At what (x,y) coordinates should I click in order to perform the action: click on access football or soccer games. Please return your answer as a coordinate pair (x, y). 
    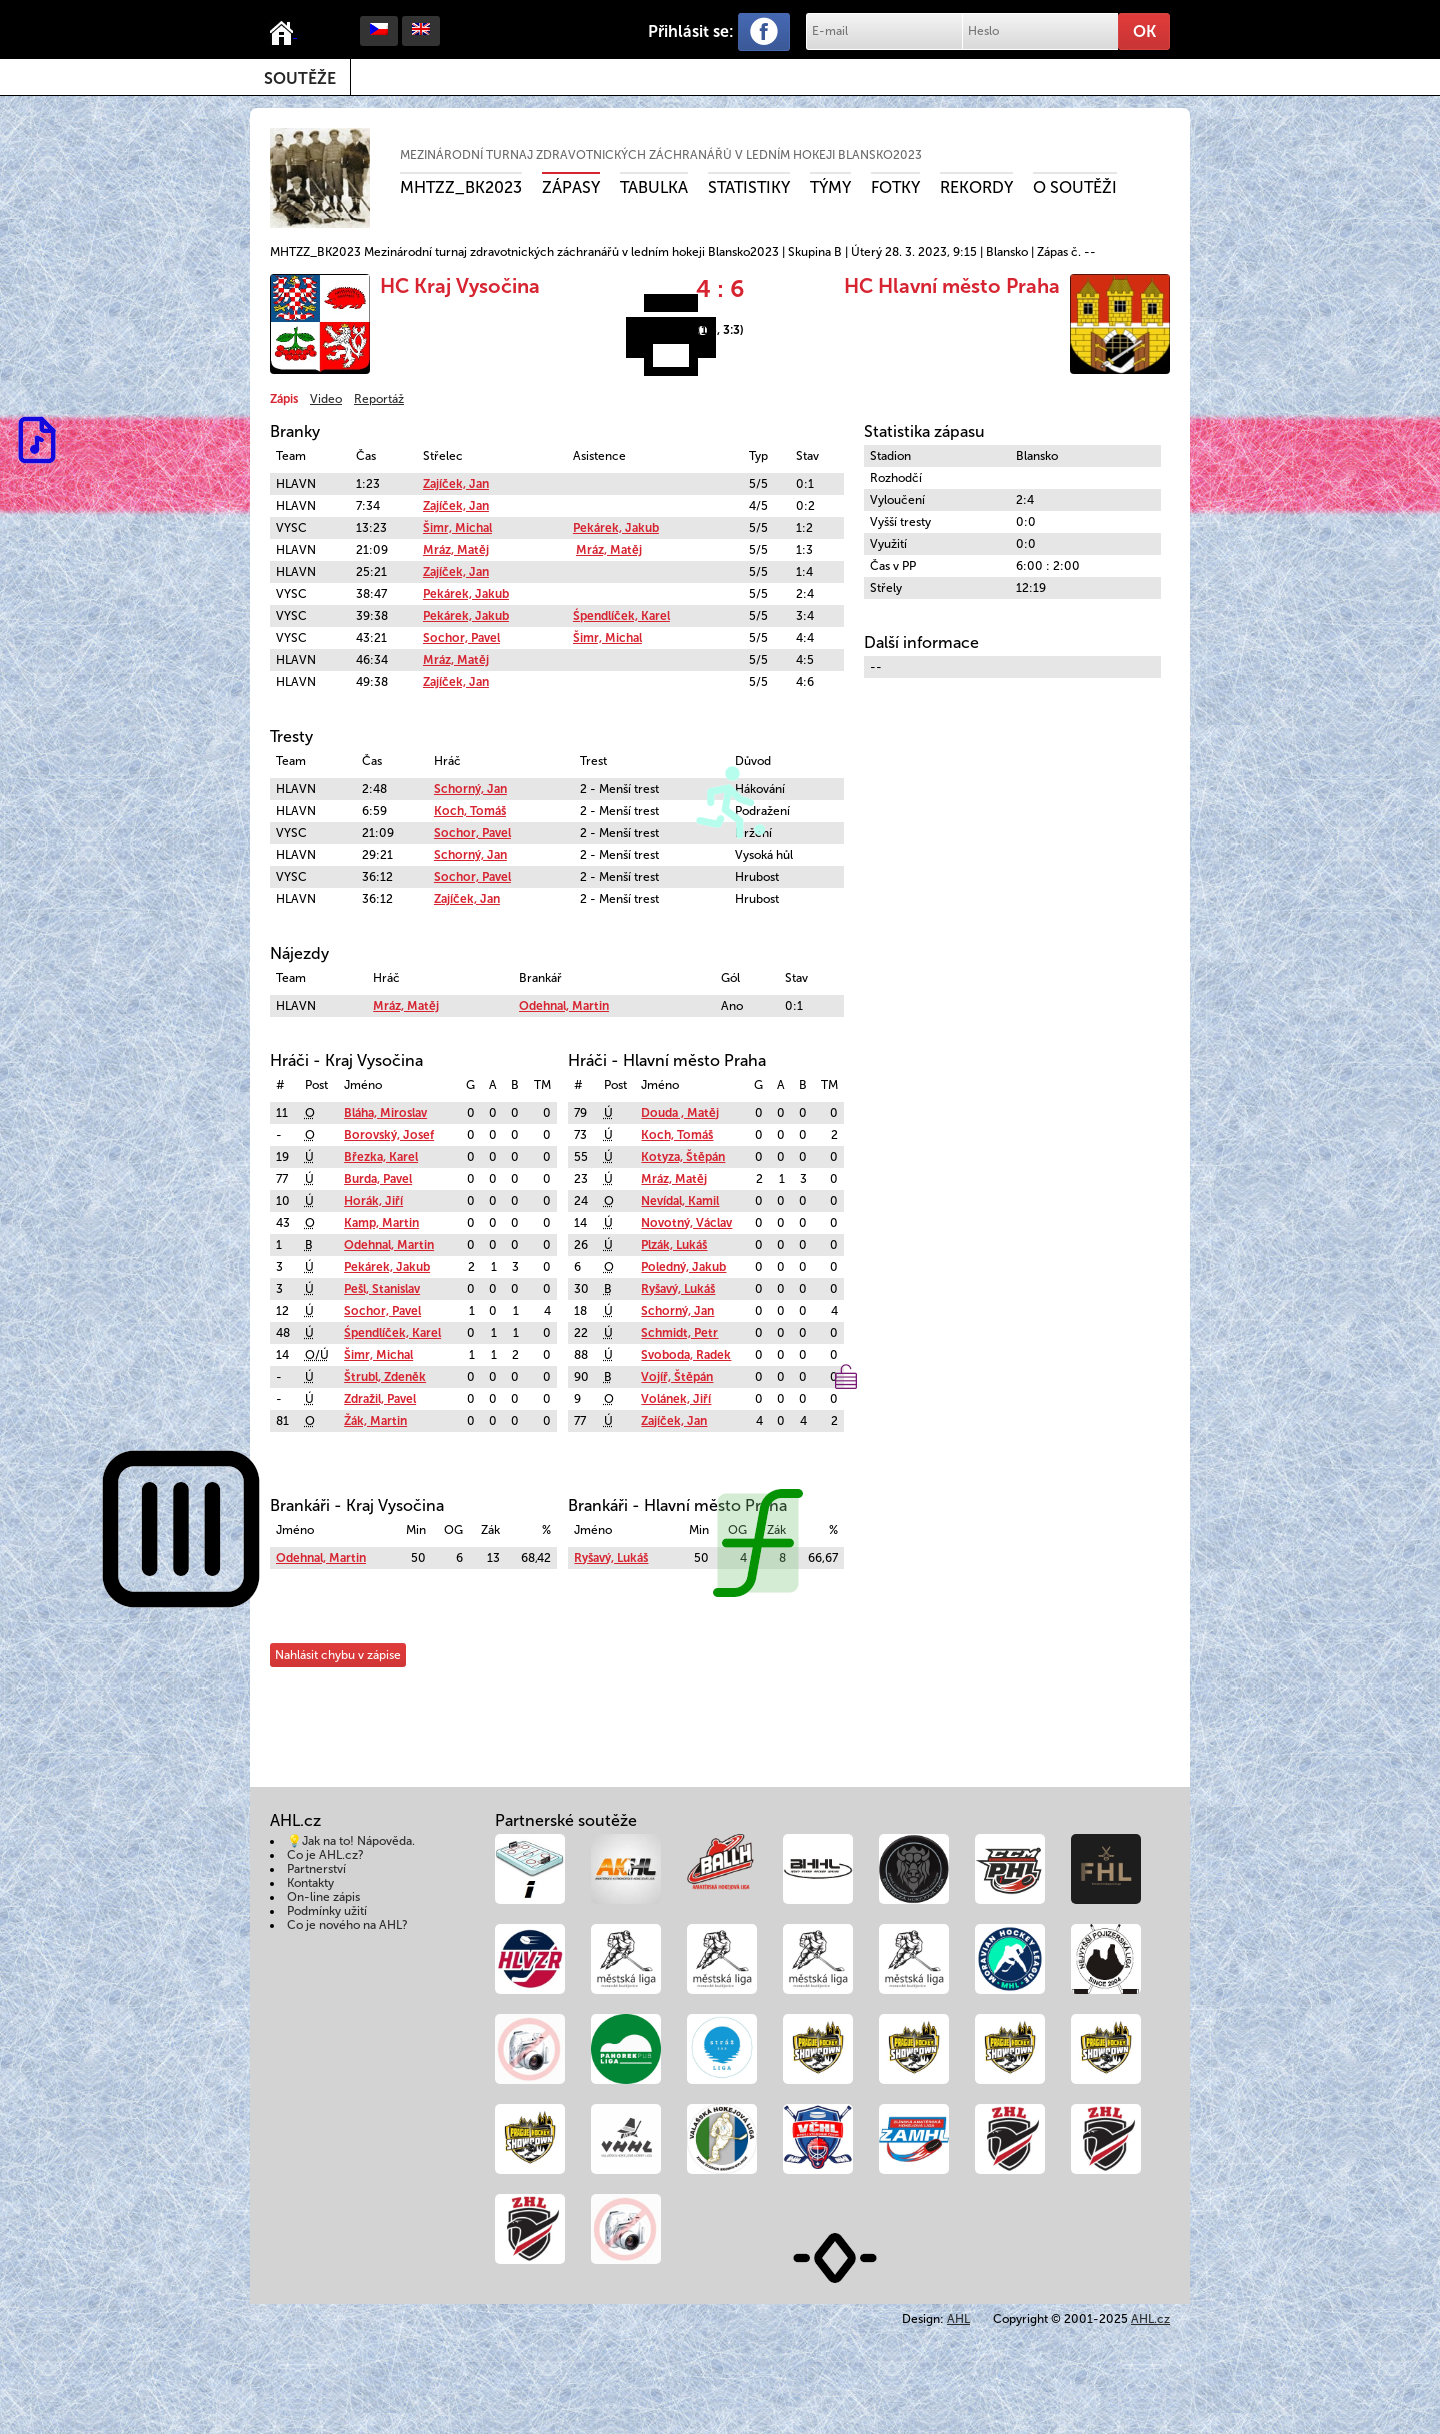
    Looking at the image, I should click on (732, 802).